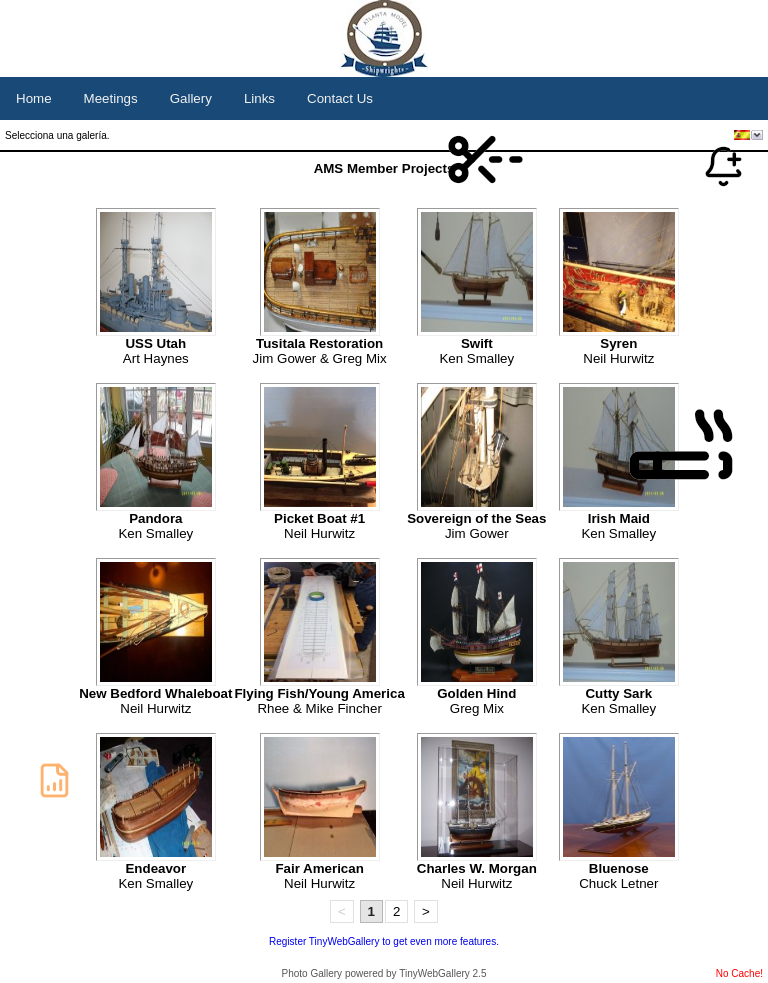 The width and height of the screenshot is (768, 983). I want to click on add a new notification or alert, so click(723, 166).